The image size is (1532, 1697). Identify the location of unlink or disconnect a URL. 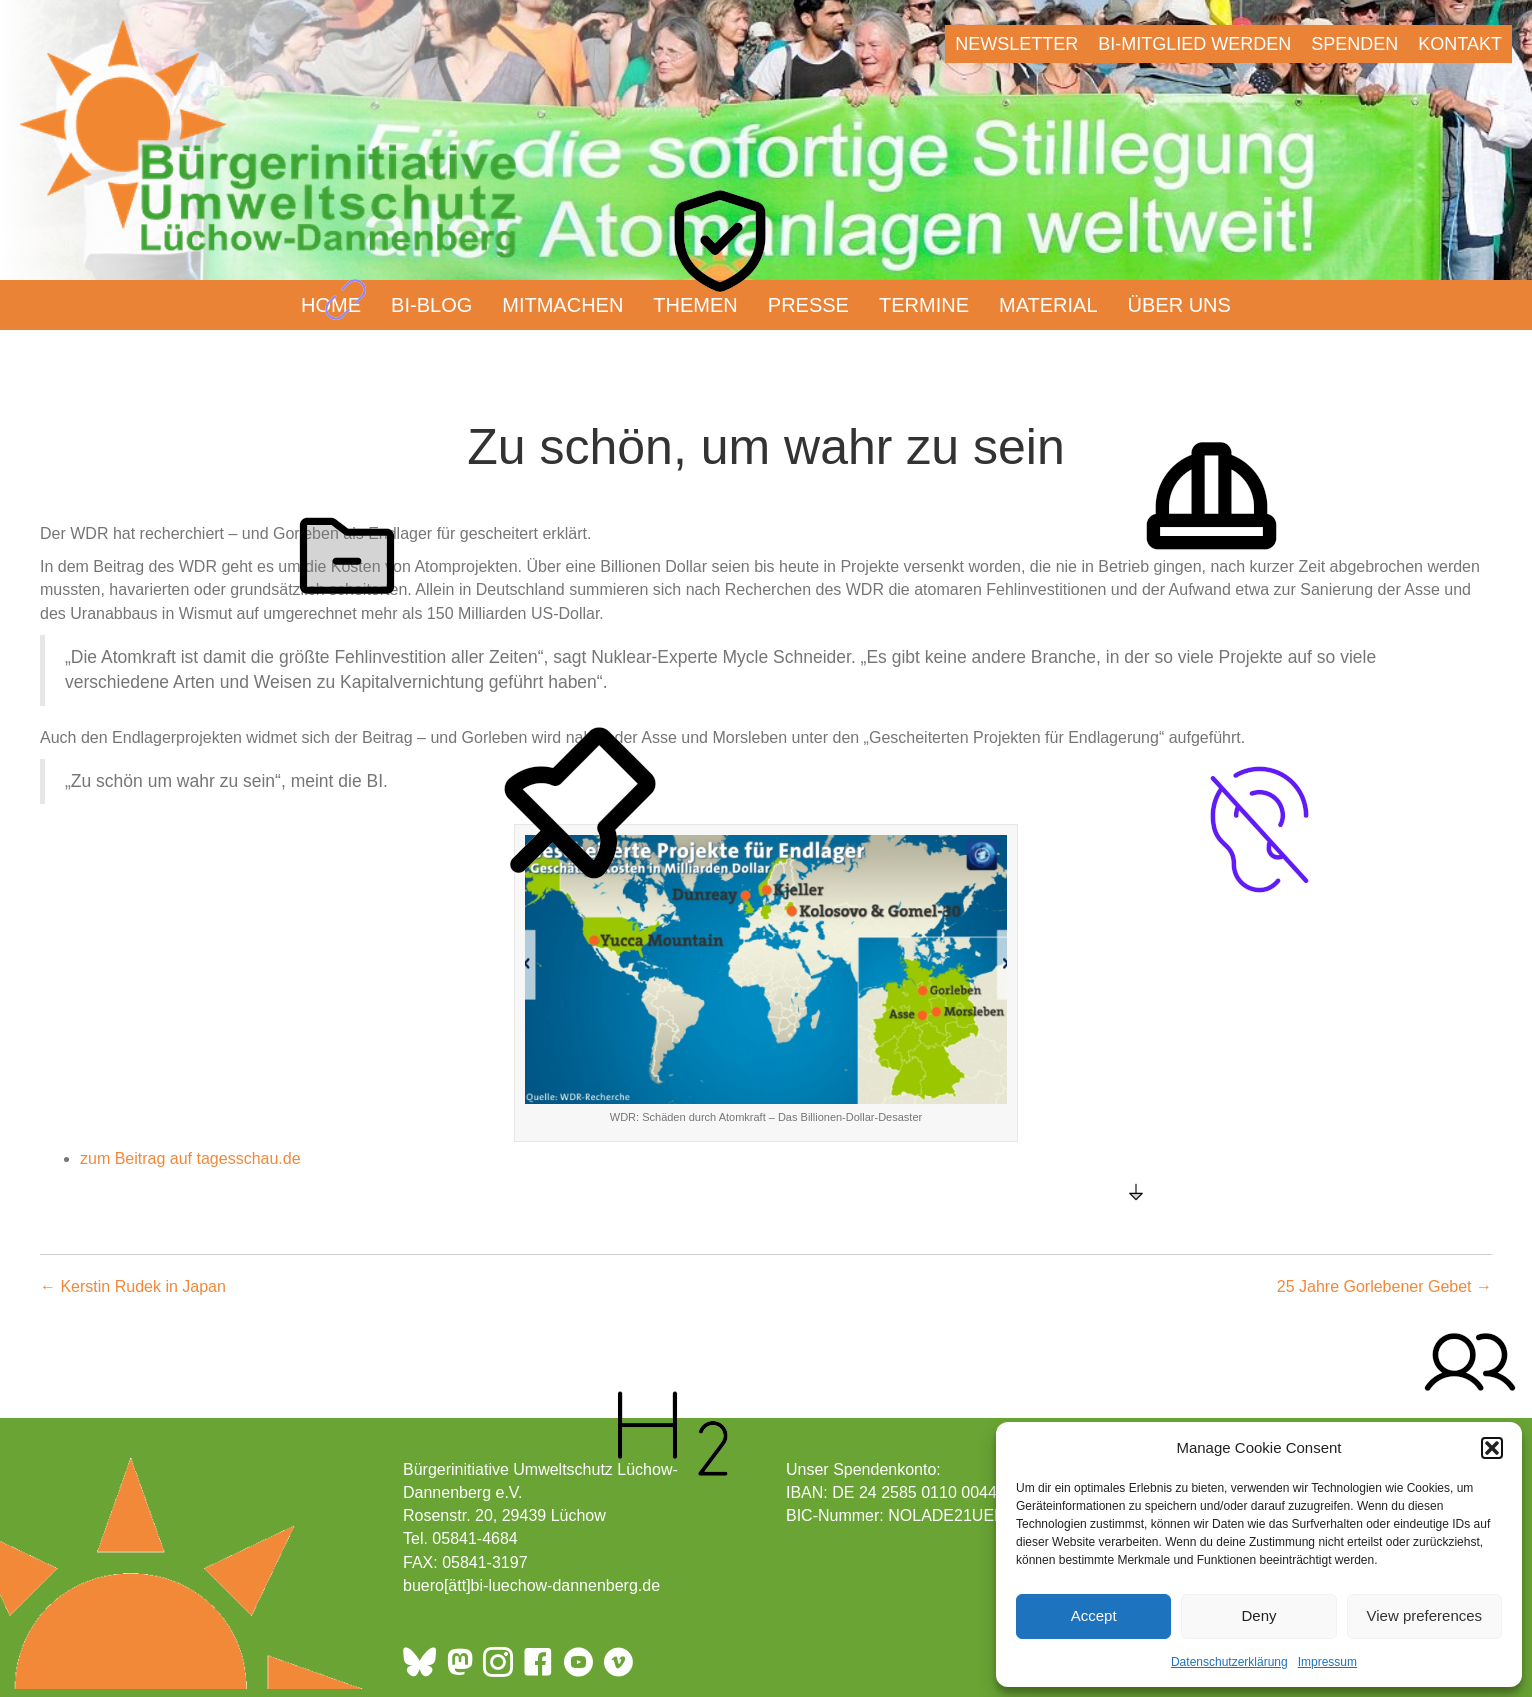
(345, 299).